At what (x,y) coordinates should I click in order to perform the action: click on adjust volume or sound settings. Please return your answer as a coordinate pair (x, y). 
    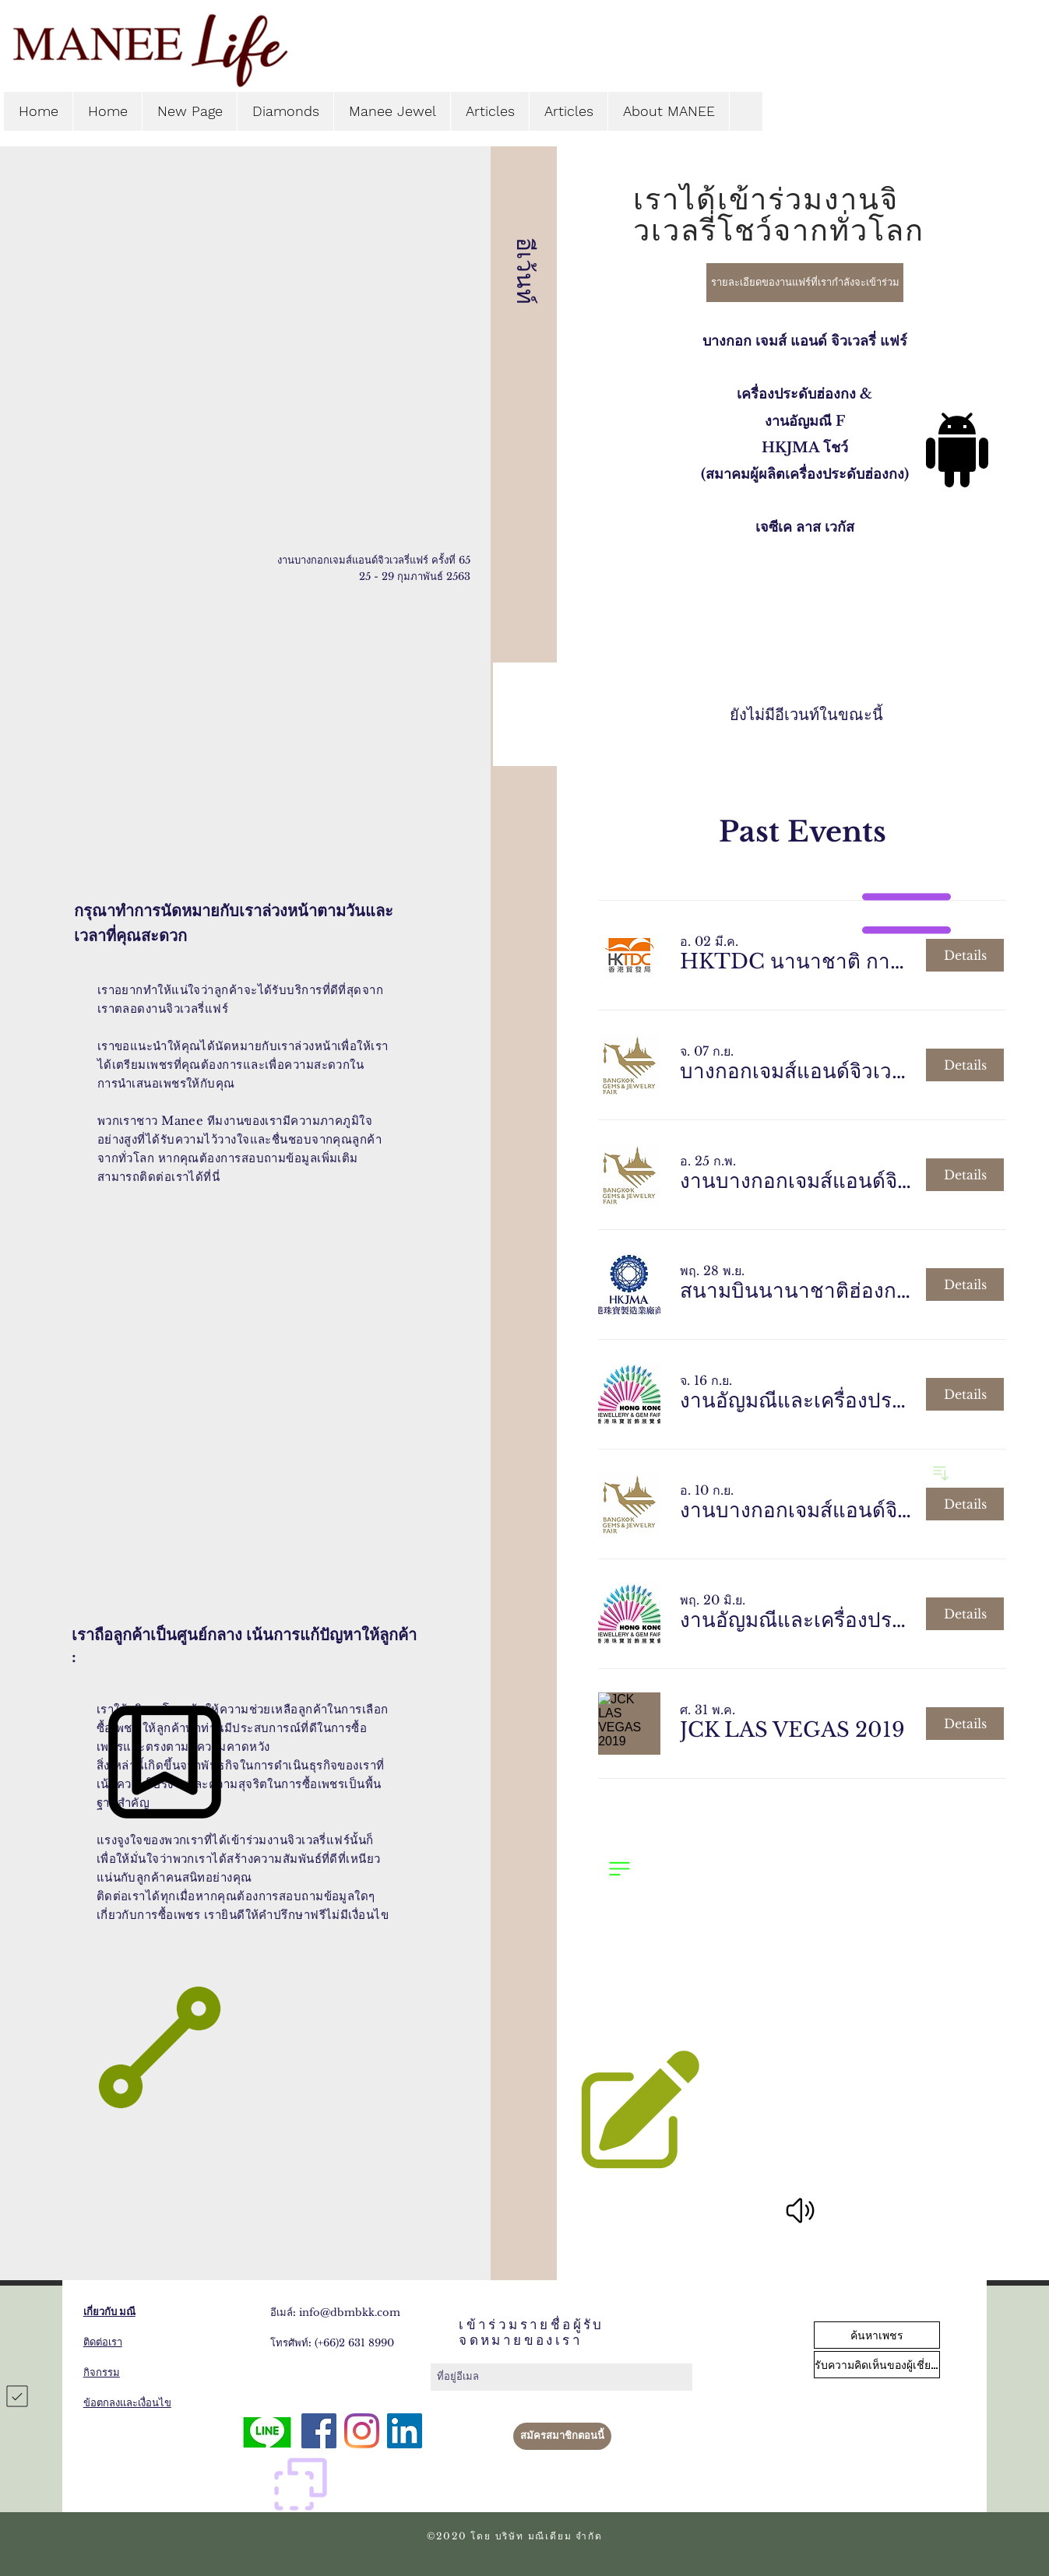
    Looking at the image, I should click on (800, 2210).